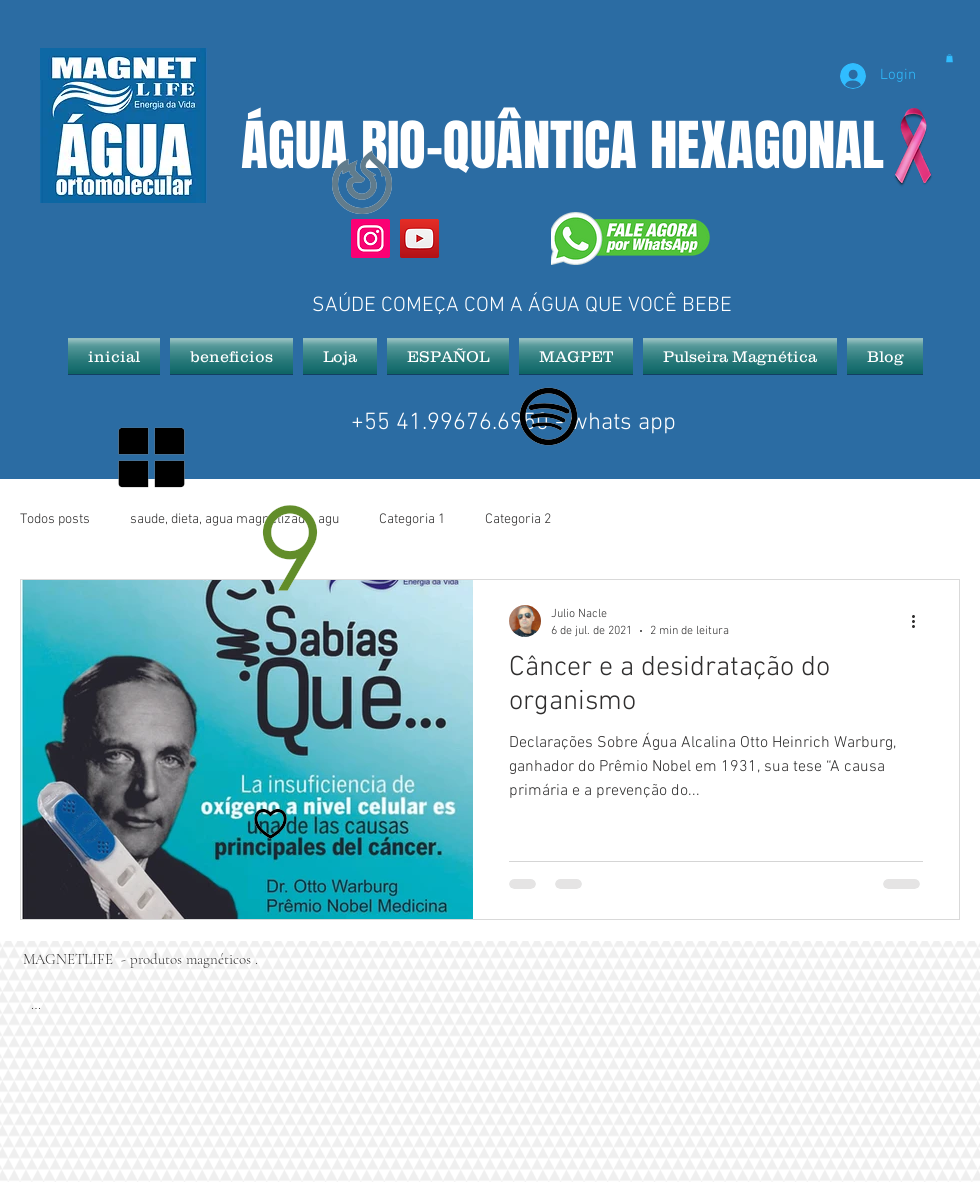 This screenshot has height=1182, width=980. What do you see at coordinates (548, 416) in the screenshot?
I see `open Spotify` at bounding box center [548, 416].